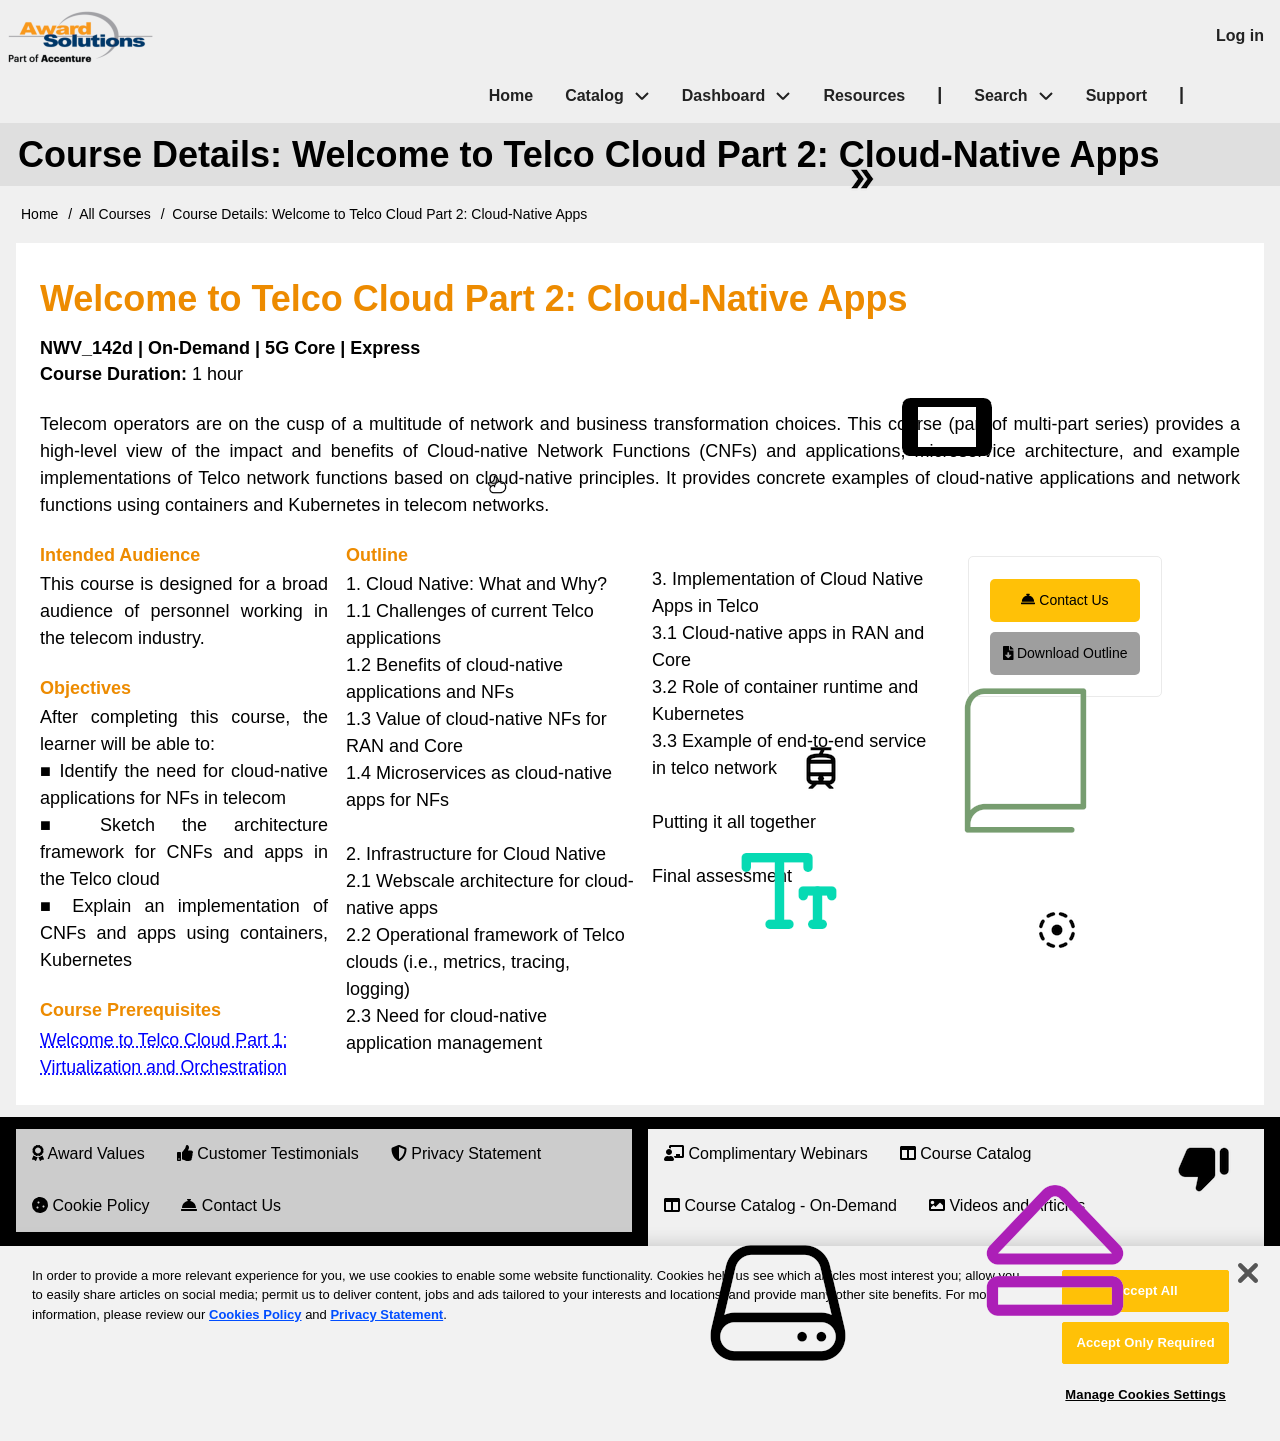 Image resolution: width=1280 pixels, height=1441 pixels. What do you see at coordinates (789, 891) in the screenshot?
I see `adjust font size settings` at bounding box center [789, 891].